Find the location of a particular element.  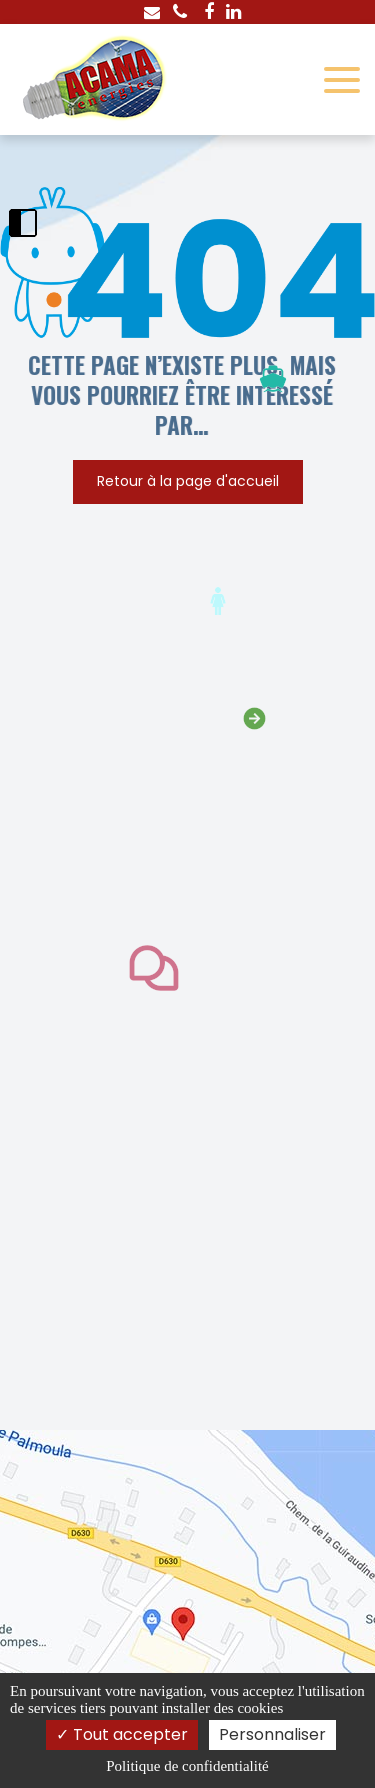

access boat or ferry services is located at coordinates (273, 379).